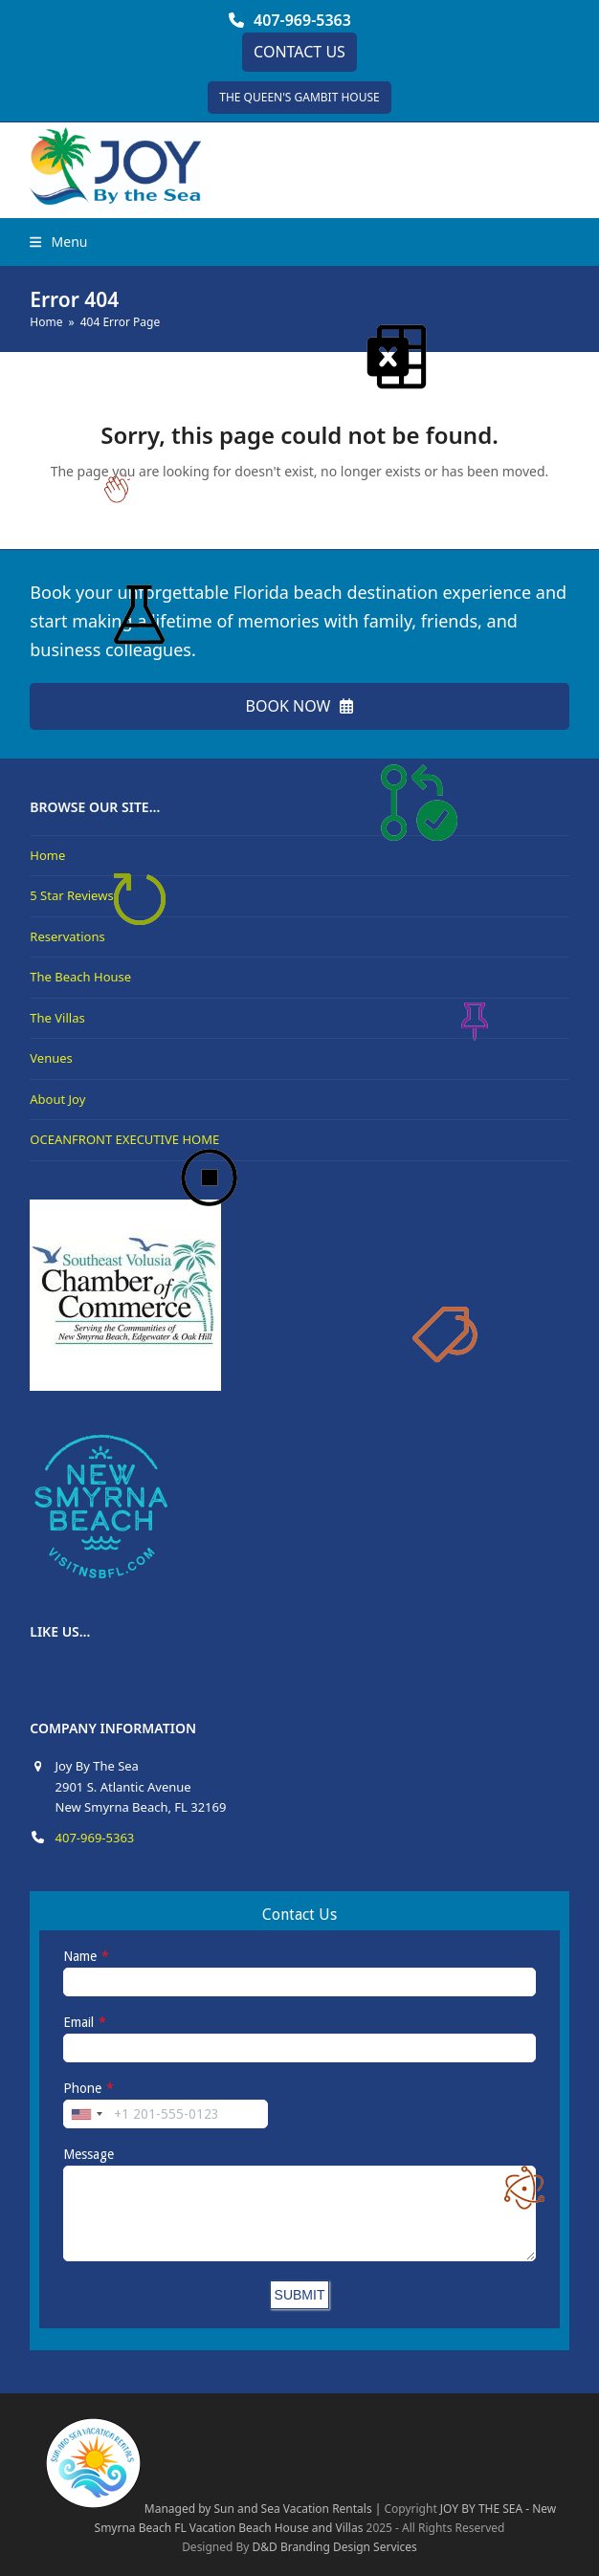 This screenshot has height=2576, width=599. What do you see at coordinates (524, 2188) in the screenshot?
I see `electron framework logo` at bounding box center [524, 2188].